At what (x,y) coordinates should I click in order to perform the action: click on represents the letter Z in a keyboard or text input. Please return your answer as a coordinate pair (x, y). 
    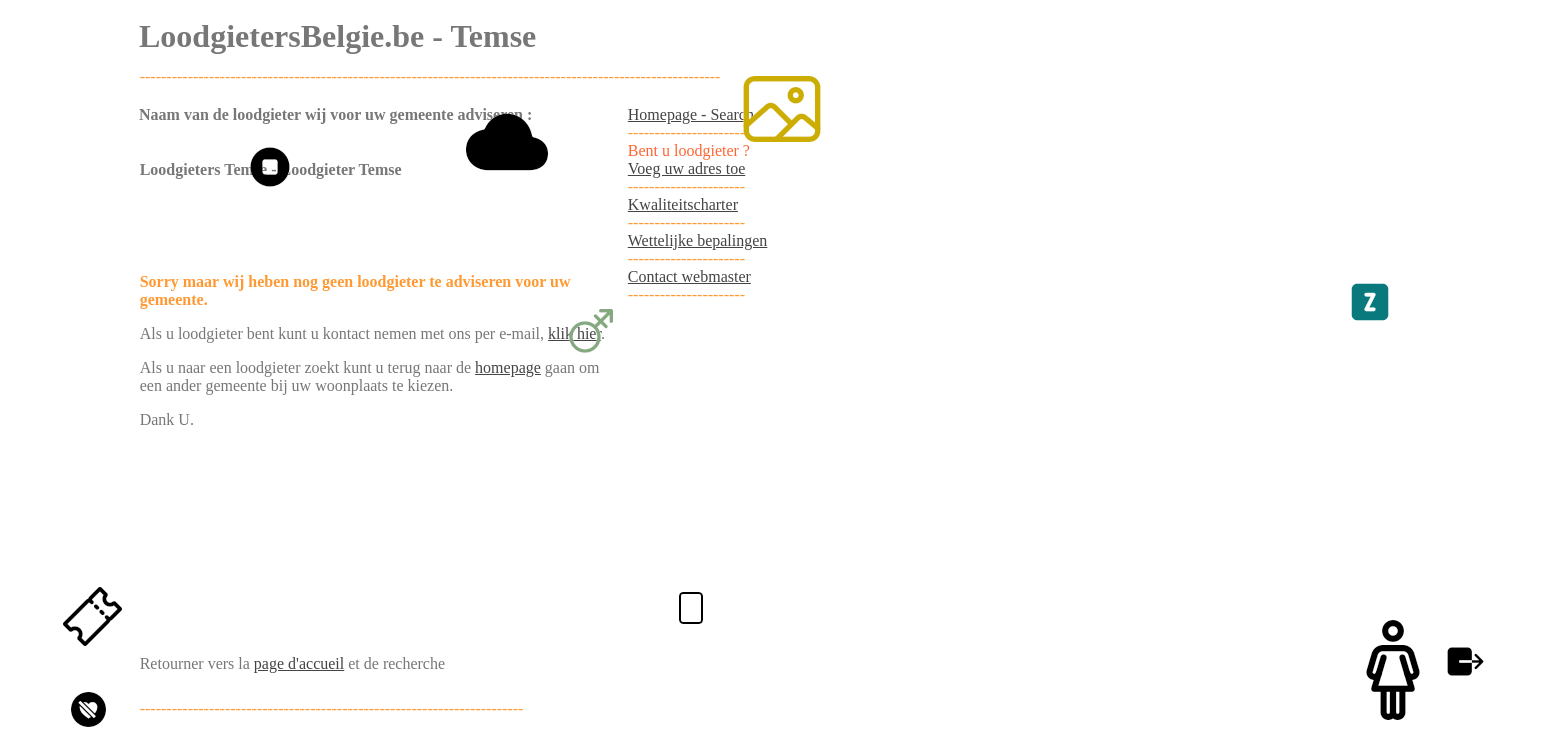
    Looking at the image, I should click on (1370, 302).